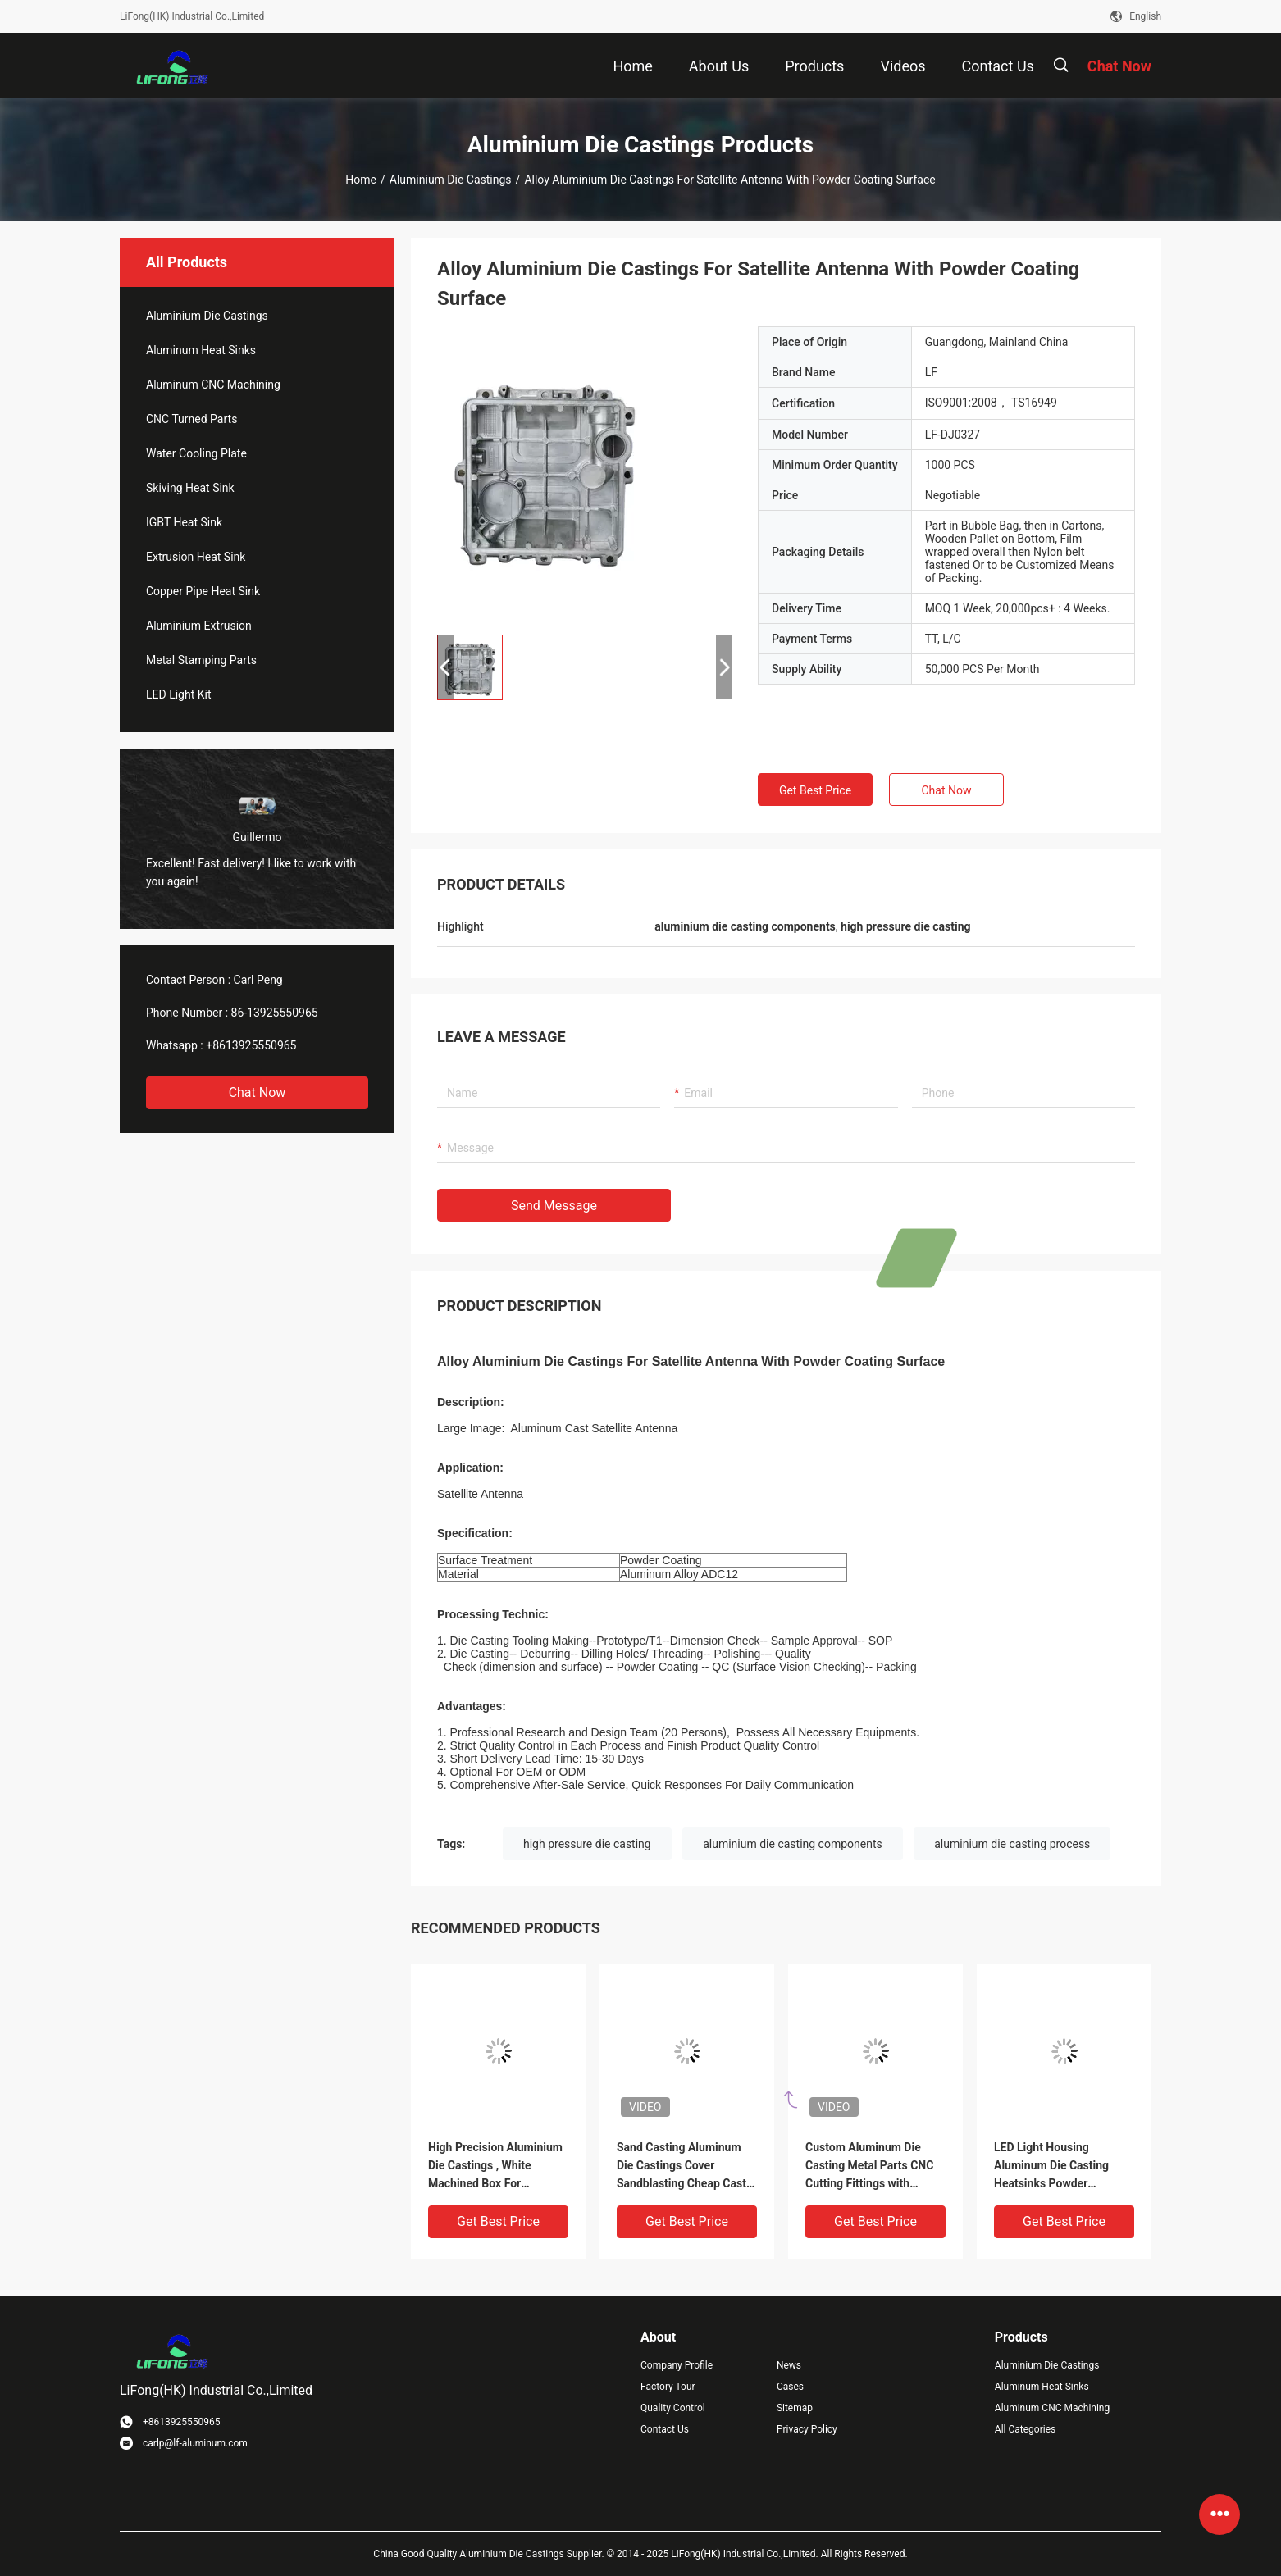  What do you see at coordinates (791, 2100) in the screenshot?
I see `go back and up in navigation` at bounding box center [791, 2100].